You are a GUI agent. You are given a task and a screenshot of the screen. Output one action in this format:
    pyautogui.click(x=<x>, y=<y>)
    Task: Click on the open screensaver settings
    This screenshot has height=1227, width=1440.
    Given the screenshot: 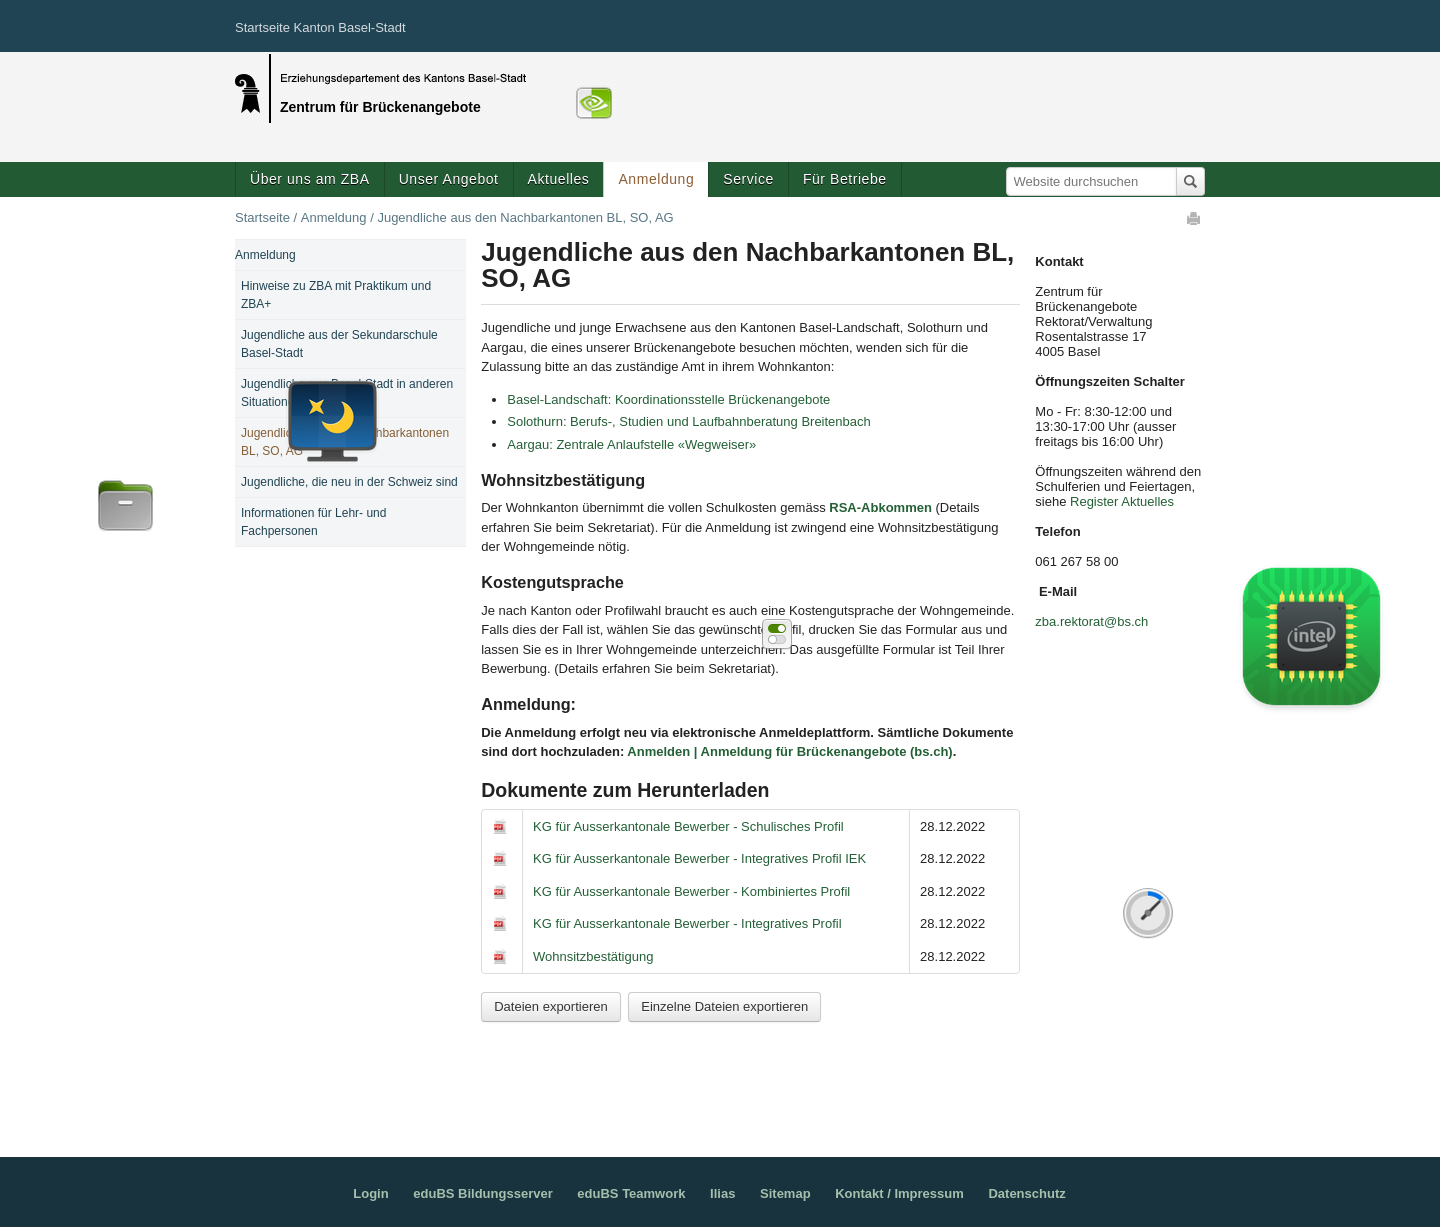 What is the action you would take?
    pyautogui.click(x=332, y=420)
    